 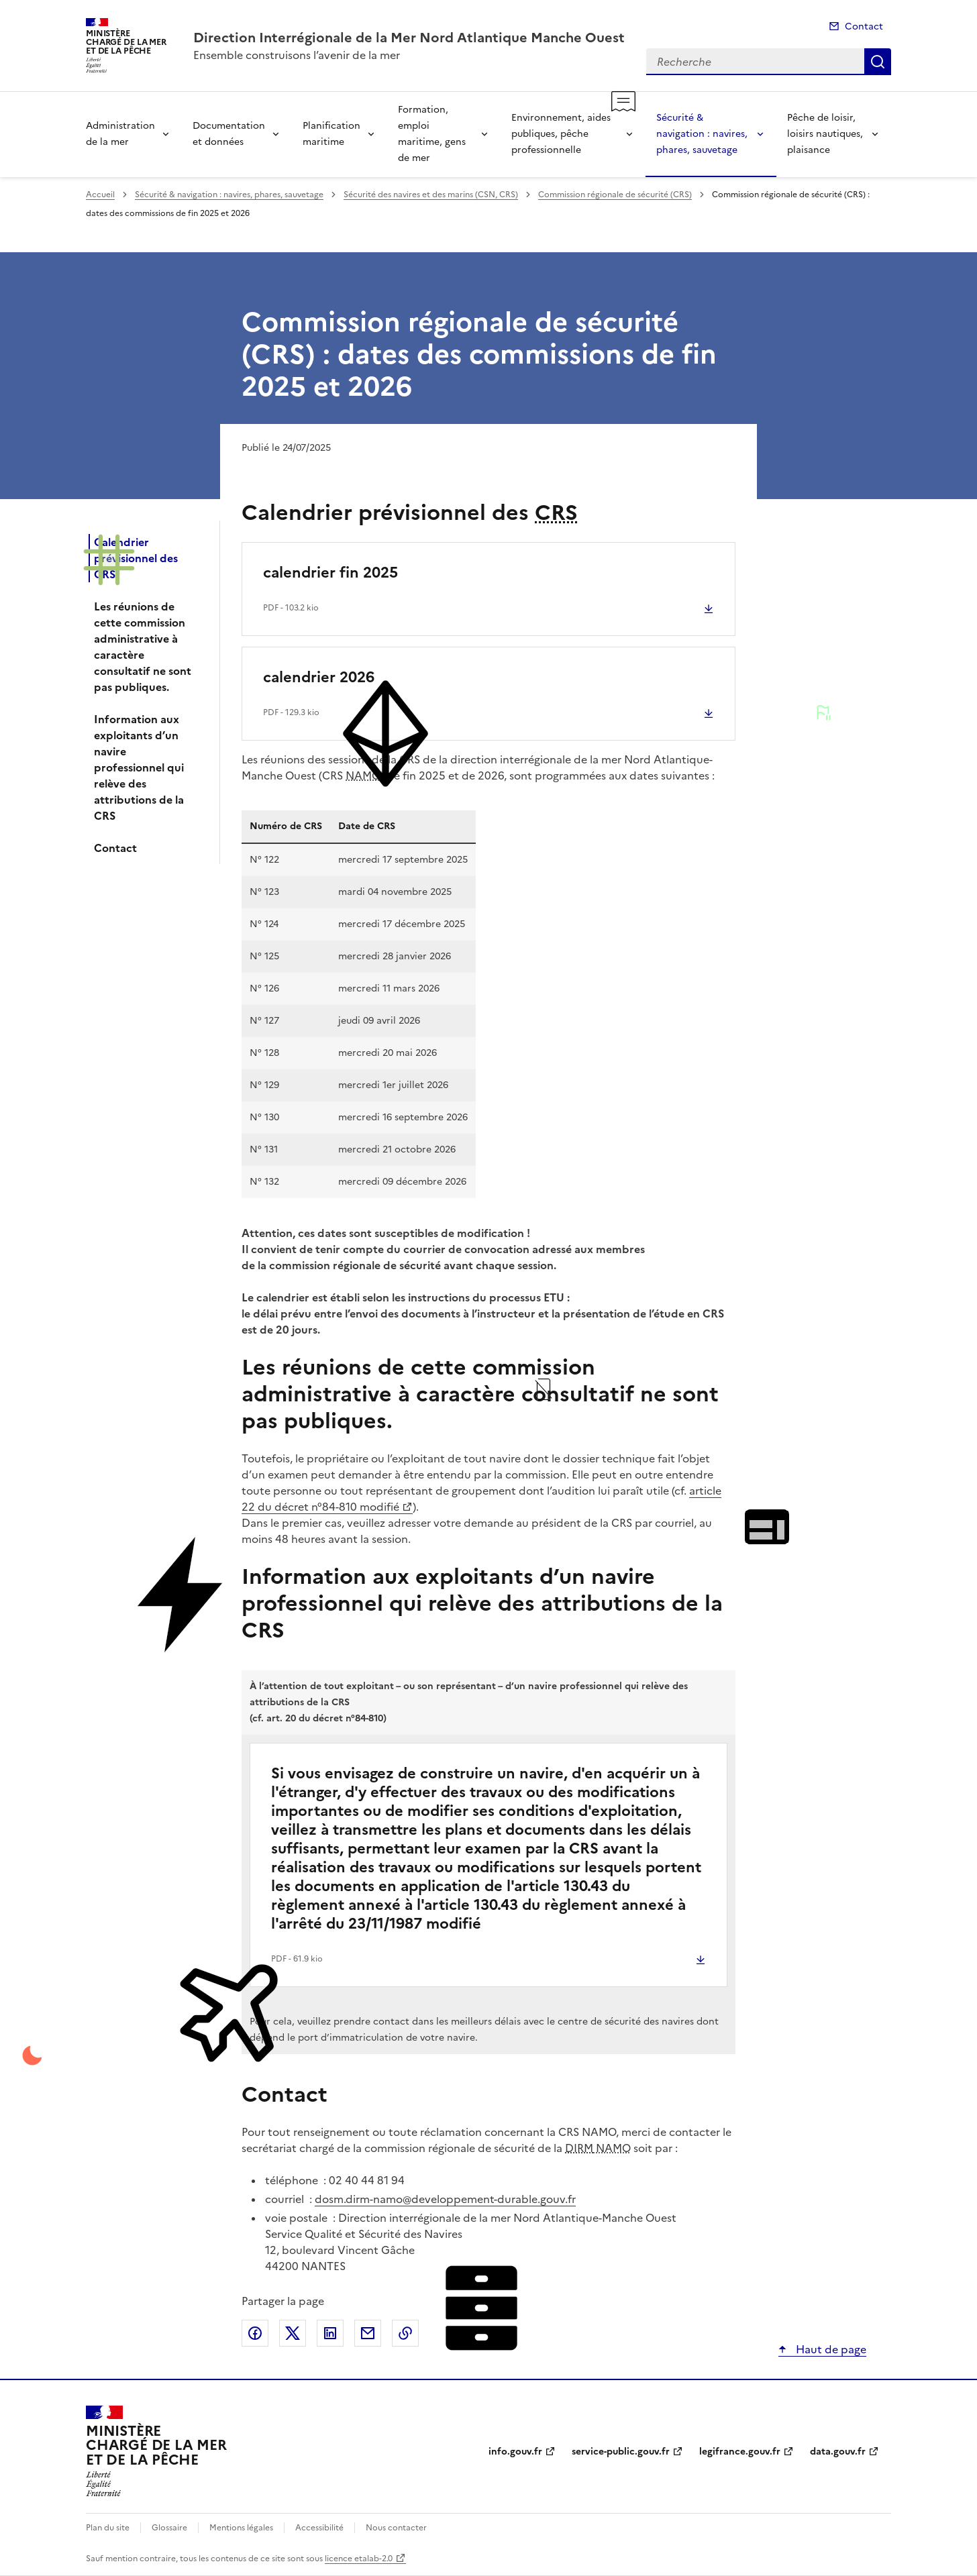 I want to click on pause a flagged item or task, so click(x=823, y=712).